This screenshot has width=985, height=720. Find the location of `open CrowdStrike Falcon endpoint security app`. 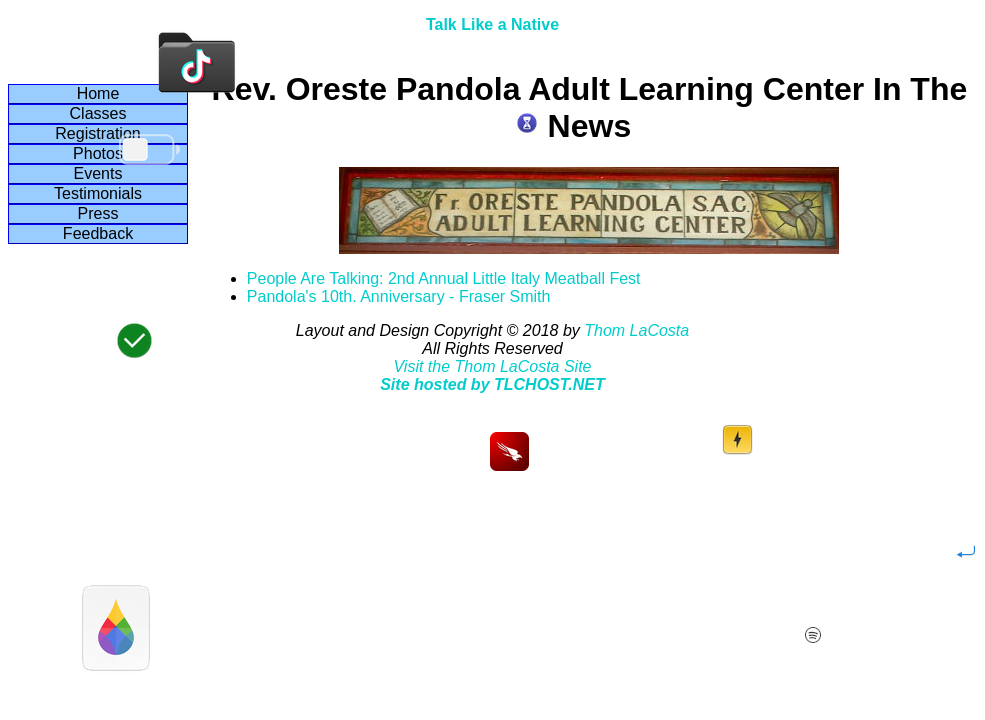

open CrowdStrike Falcon endpoint security app is located at coordinates (509, 451).